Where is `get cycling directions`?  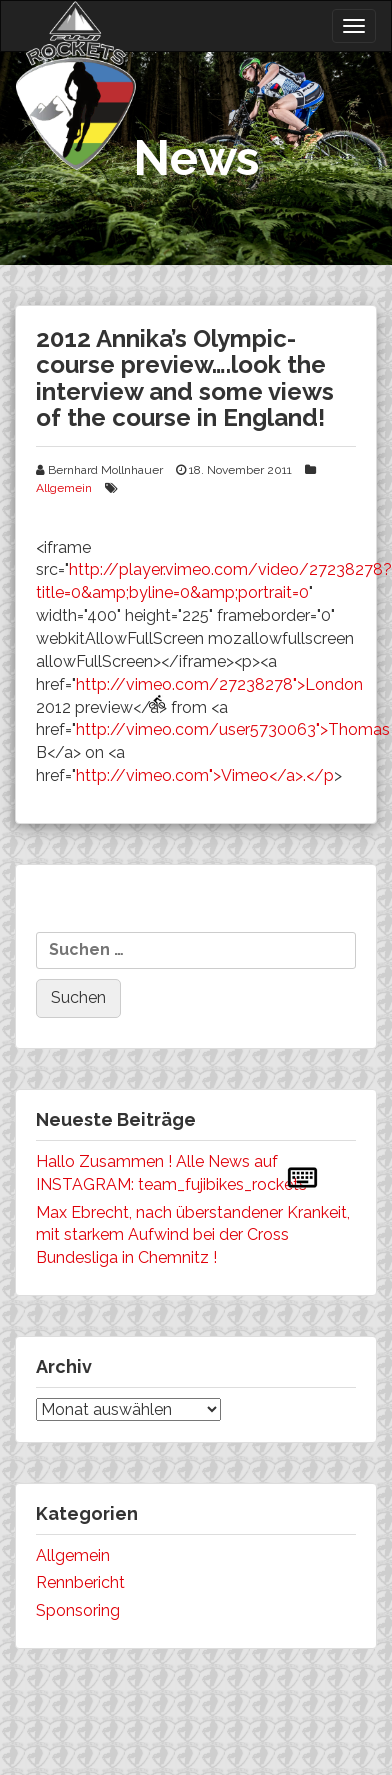
get cycling directions is located at coordinates (157, 702).